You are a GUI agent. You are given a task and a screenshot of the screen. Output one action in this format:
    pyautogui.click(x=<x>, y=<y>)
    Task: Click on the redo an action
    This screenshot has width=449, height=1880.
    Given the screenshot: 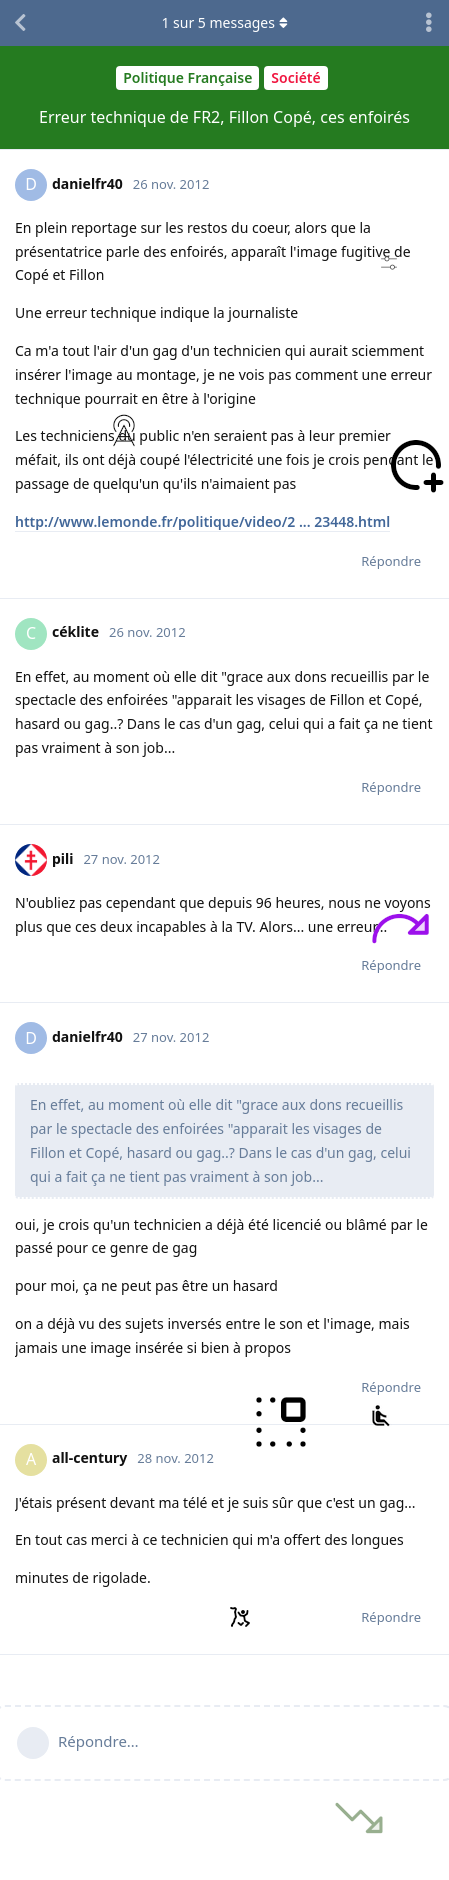 What is the action you would take?
    pyautogui.click(x=399, y=926)
    